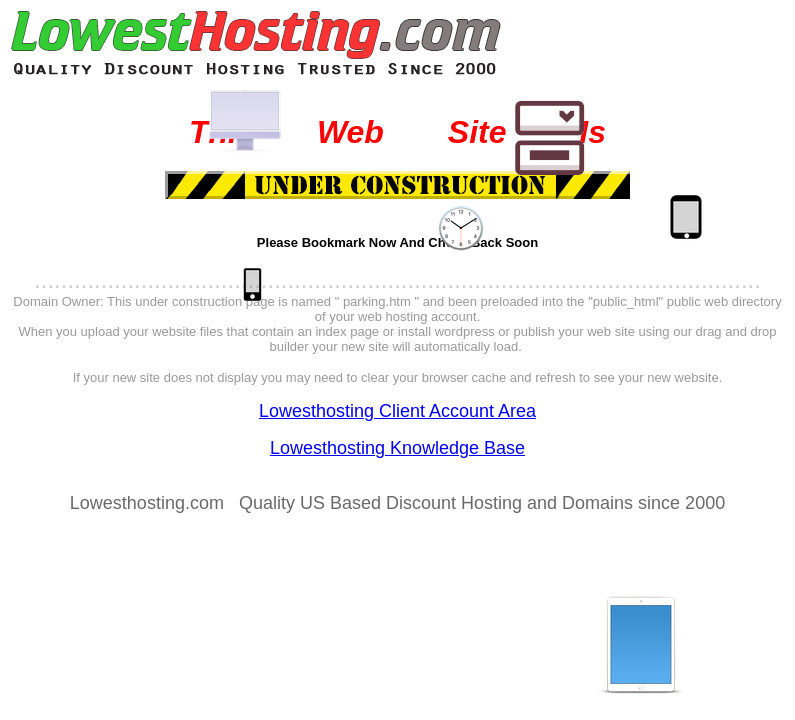 This screenshot has height=720, width=795. I want to click on indicates a connected iPad Air 2 device, so click(641, 644).